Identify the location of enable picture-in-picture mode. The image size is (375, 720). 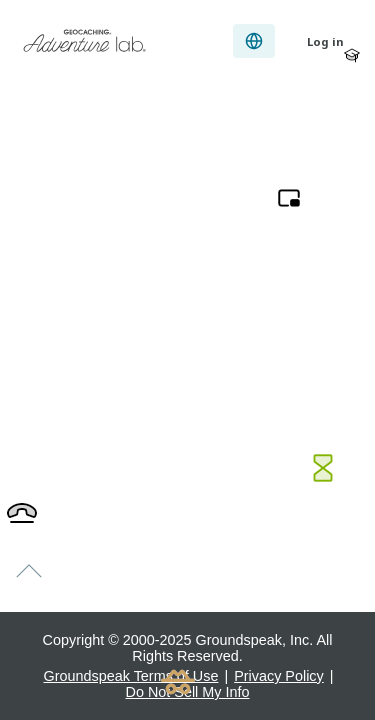
(289, 198).